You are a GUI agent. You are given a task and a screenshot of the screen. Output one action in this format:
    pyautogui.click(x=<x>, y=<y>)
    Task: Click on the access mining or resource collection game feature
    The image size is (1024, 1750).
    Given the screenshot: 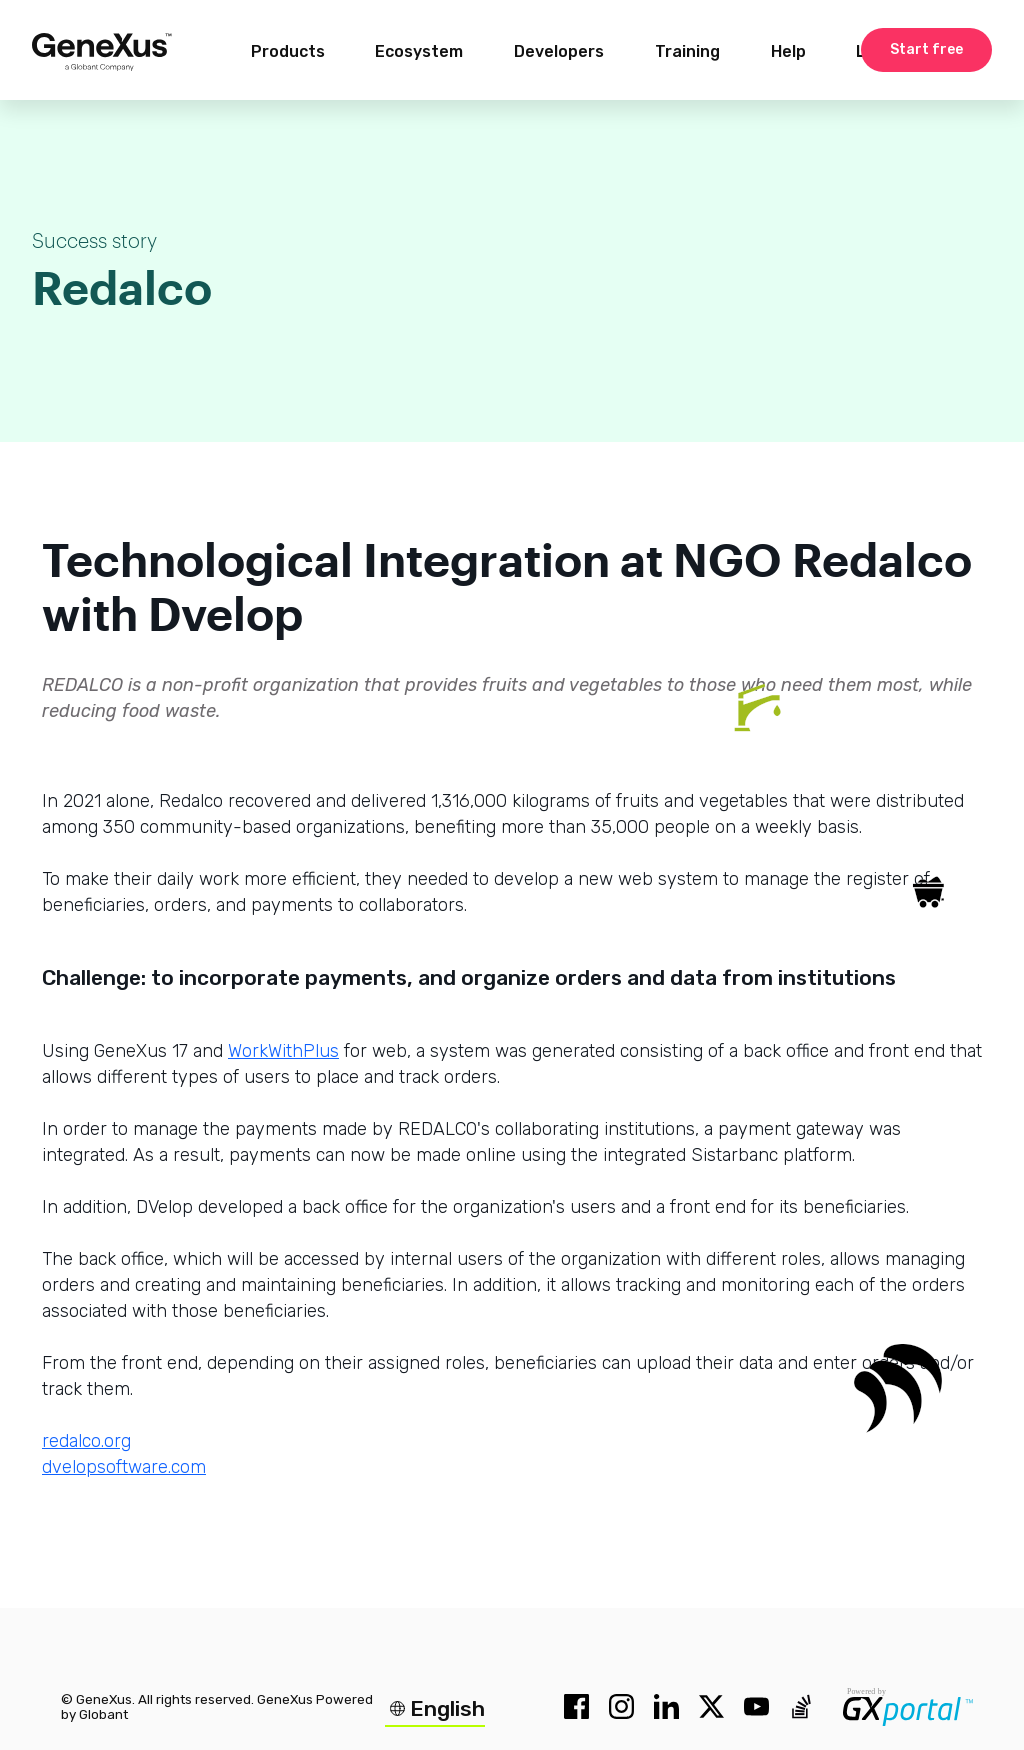 What is the action you would take?
    pyautogui.click(x=929, y=891)
    